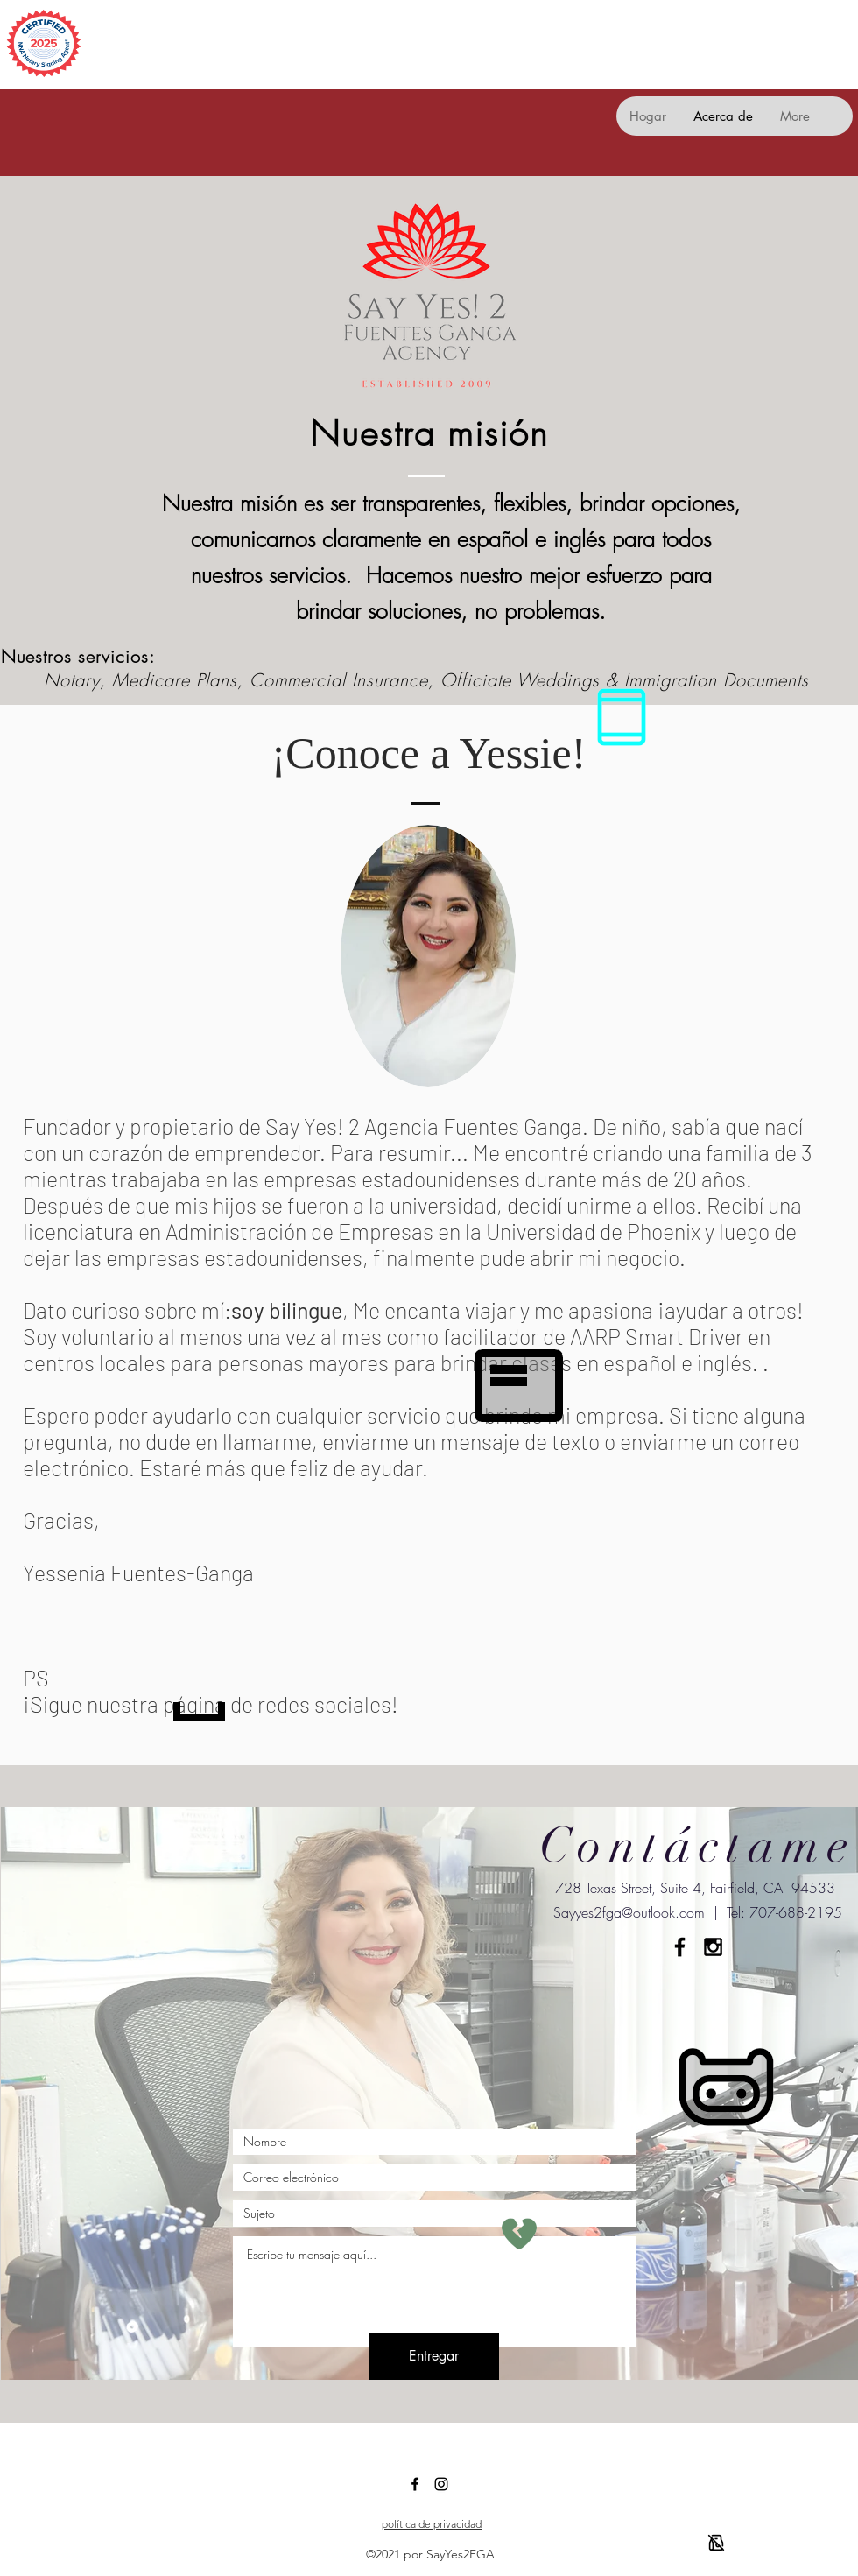 This screenshot has height=2576, width=858. What do you see at coordinates (518, 1385) in the screenshot?
I see `view featured playlist` at bounding box center [518, 1385].